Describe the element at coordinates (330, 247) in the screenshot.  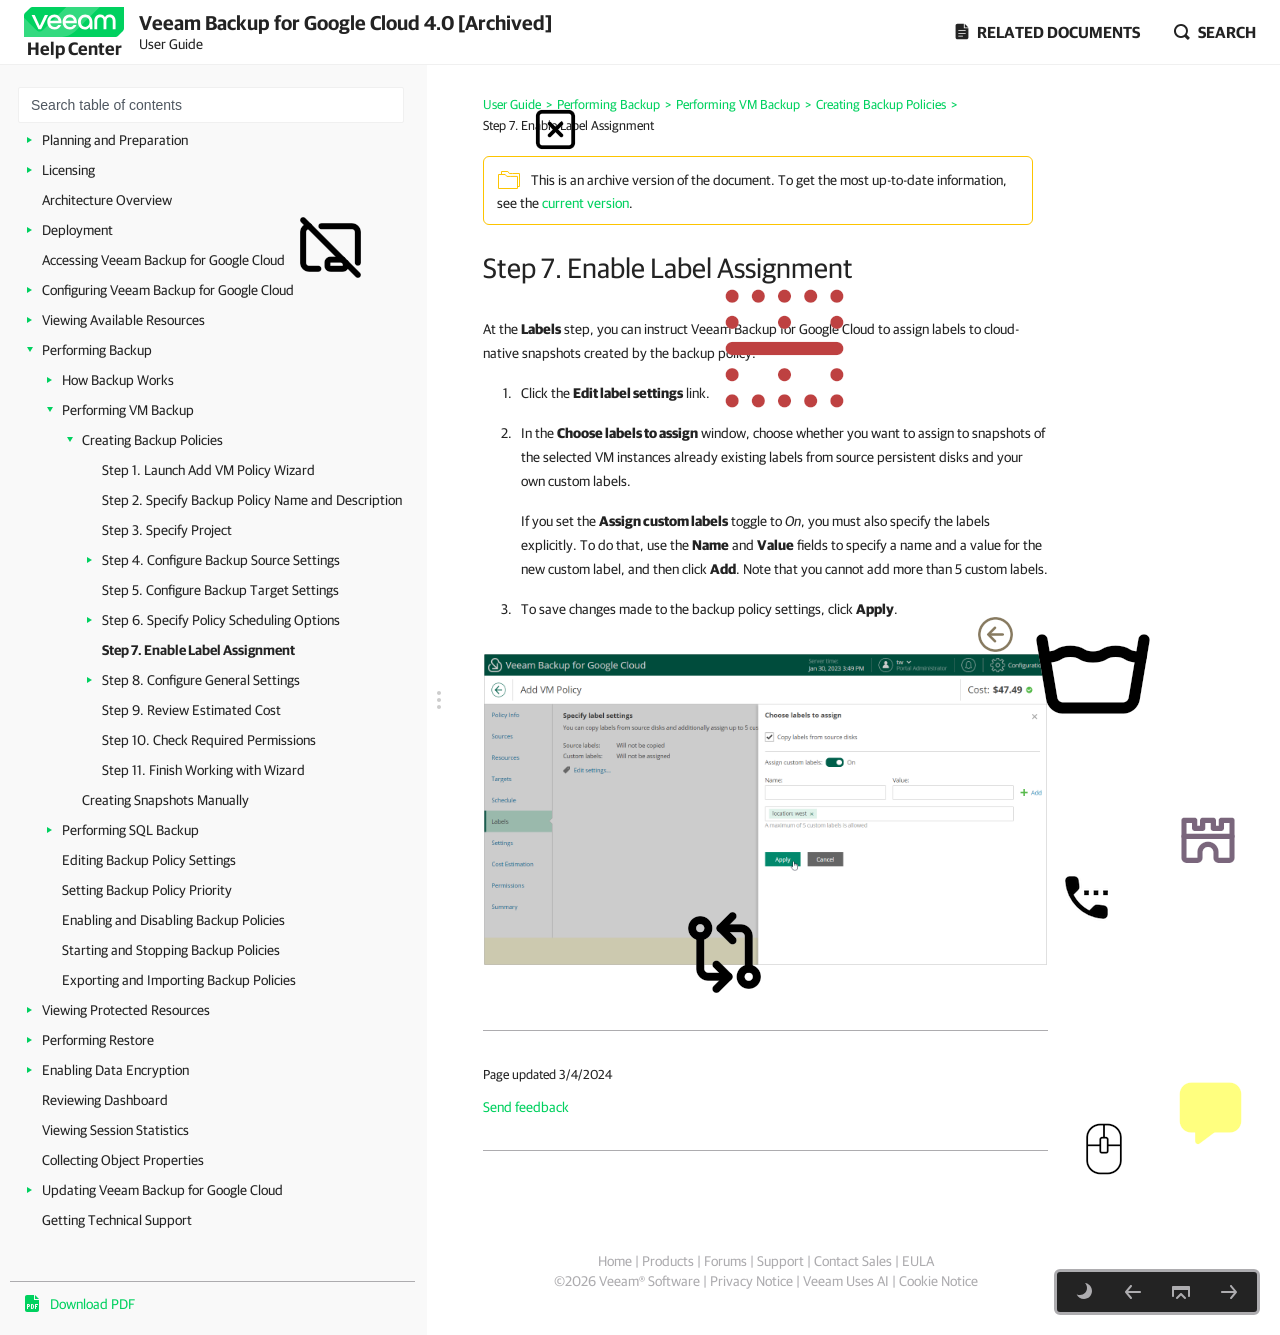
I see `presentation mode disabled` at that location.